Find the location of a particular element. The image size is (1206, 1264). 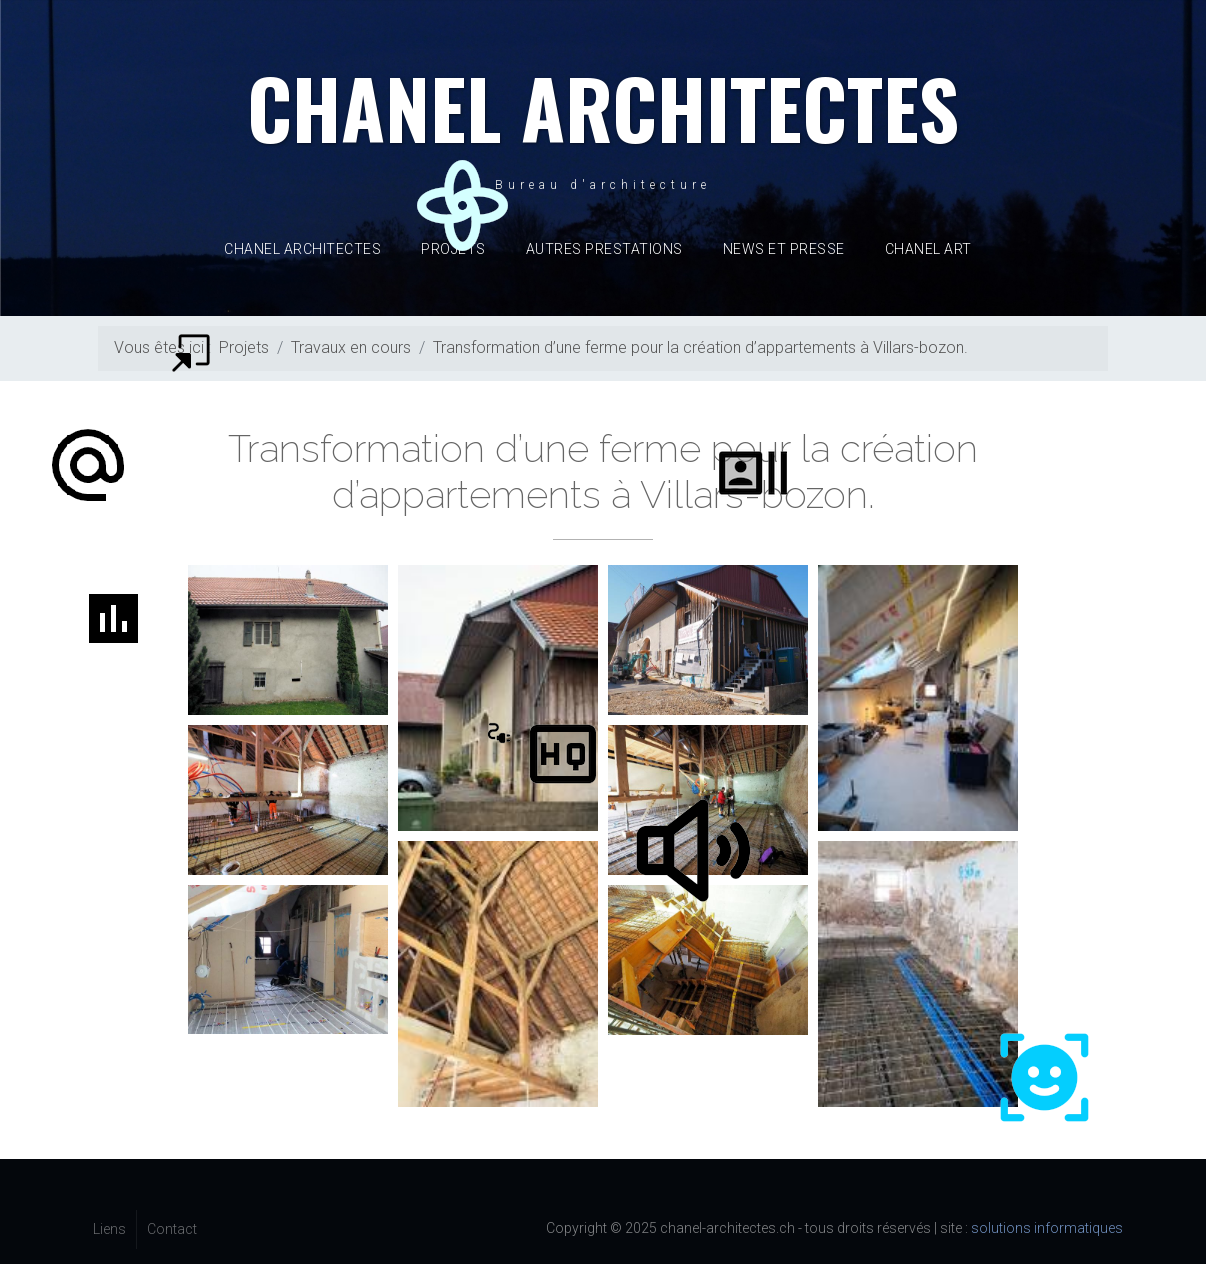

supernova app or service branding is located at coordinates (462, 205).